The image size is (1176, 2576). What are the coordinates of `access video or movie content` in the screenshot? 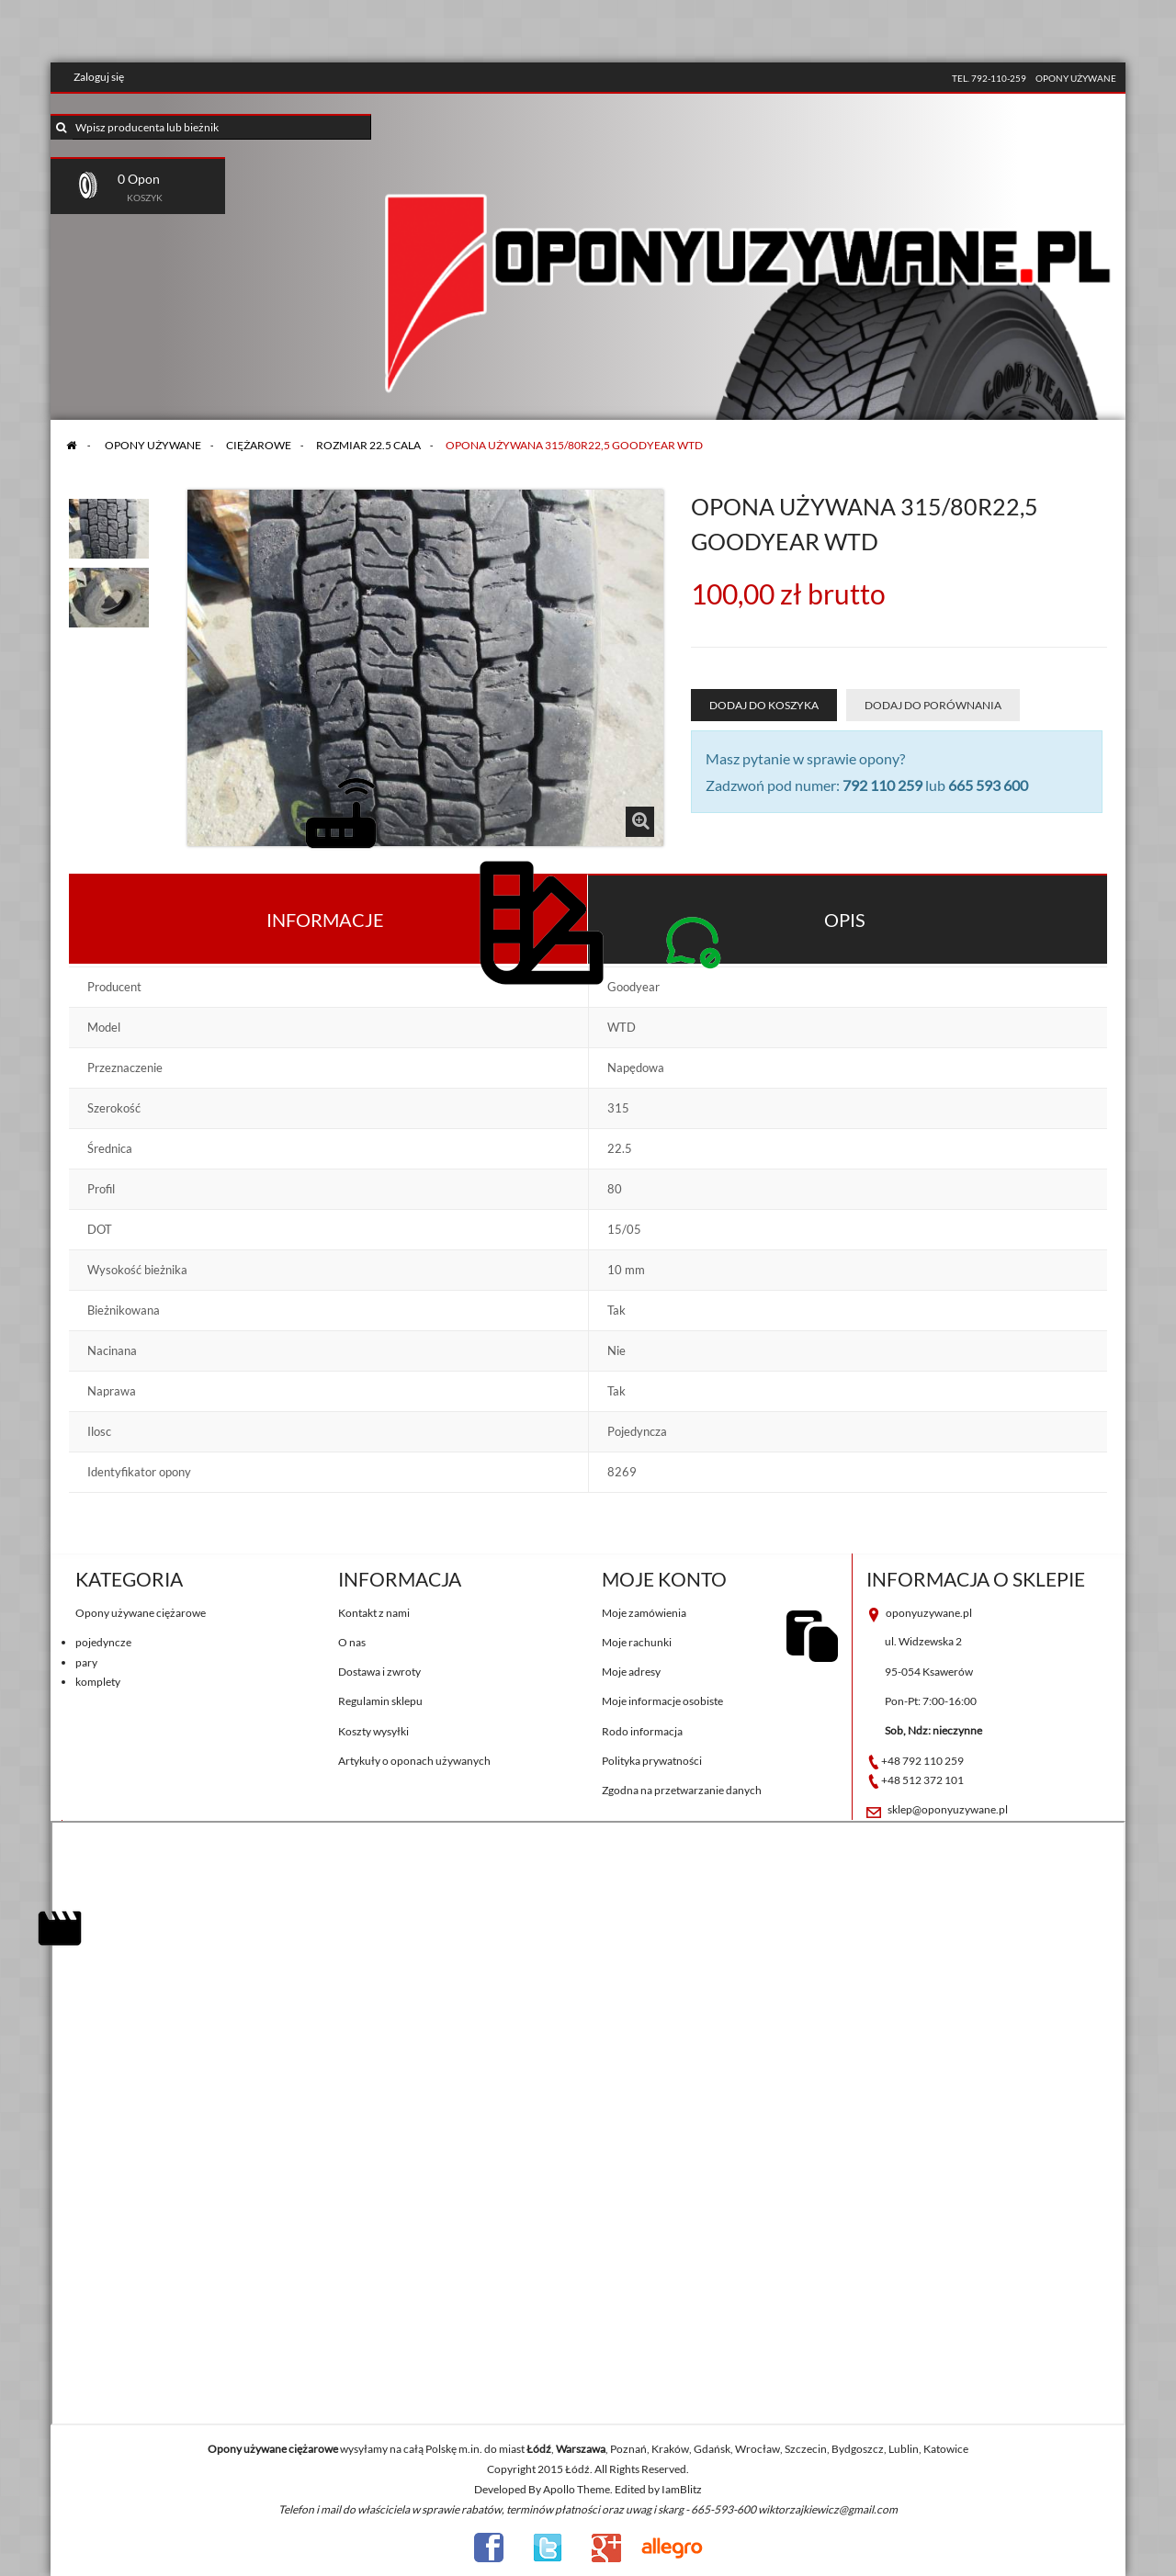 It's located at (60, 1928).